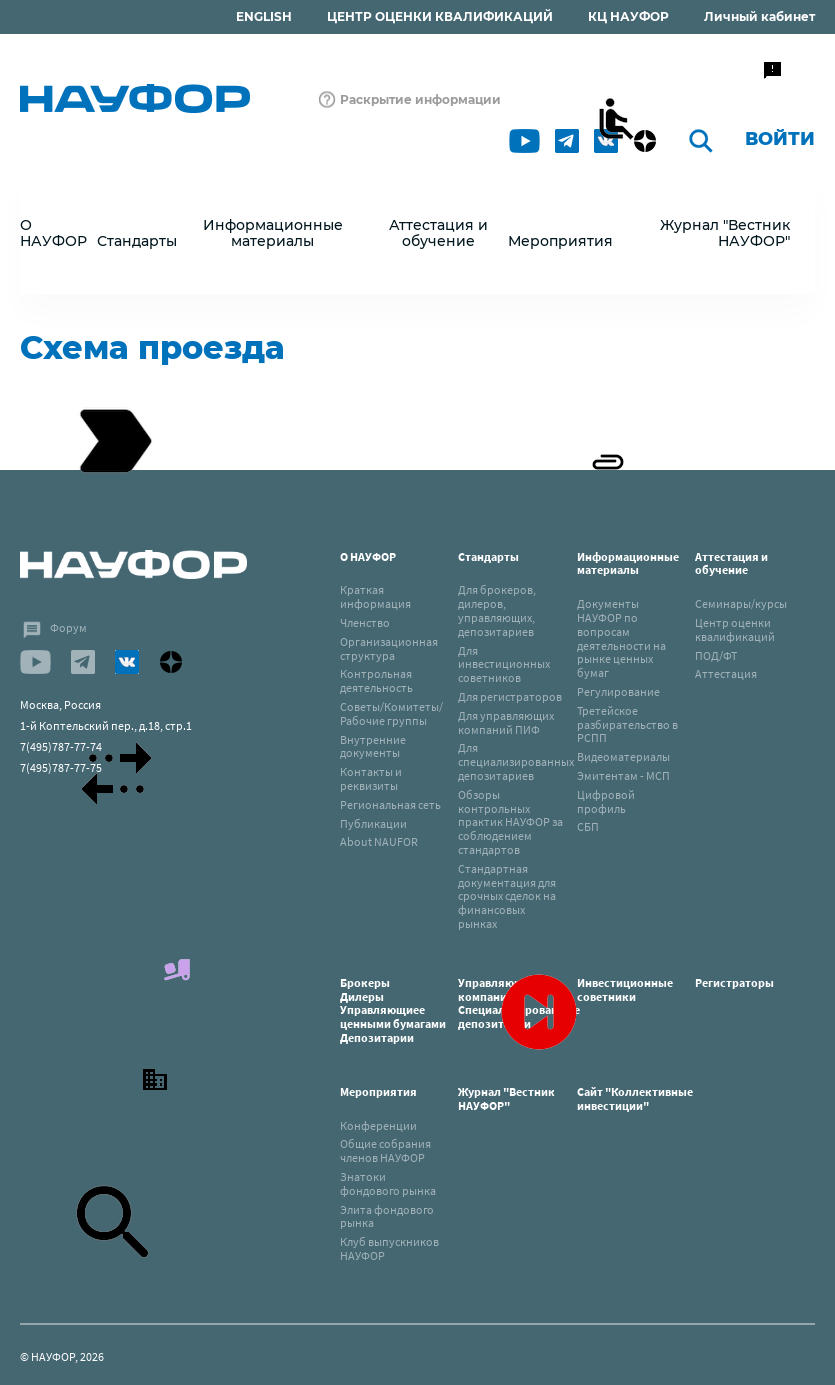  I want to click on view business contact information, so click(155, 1080).